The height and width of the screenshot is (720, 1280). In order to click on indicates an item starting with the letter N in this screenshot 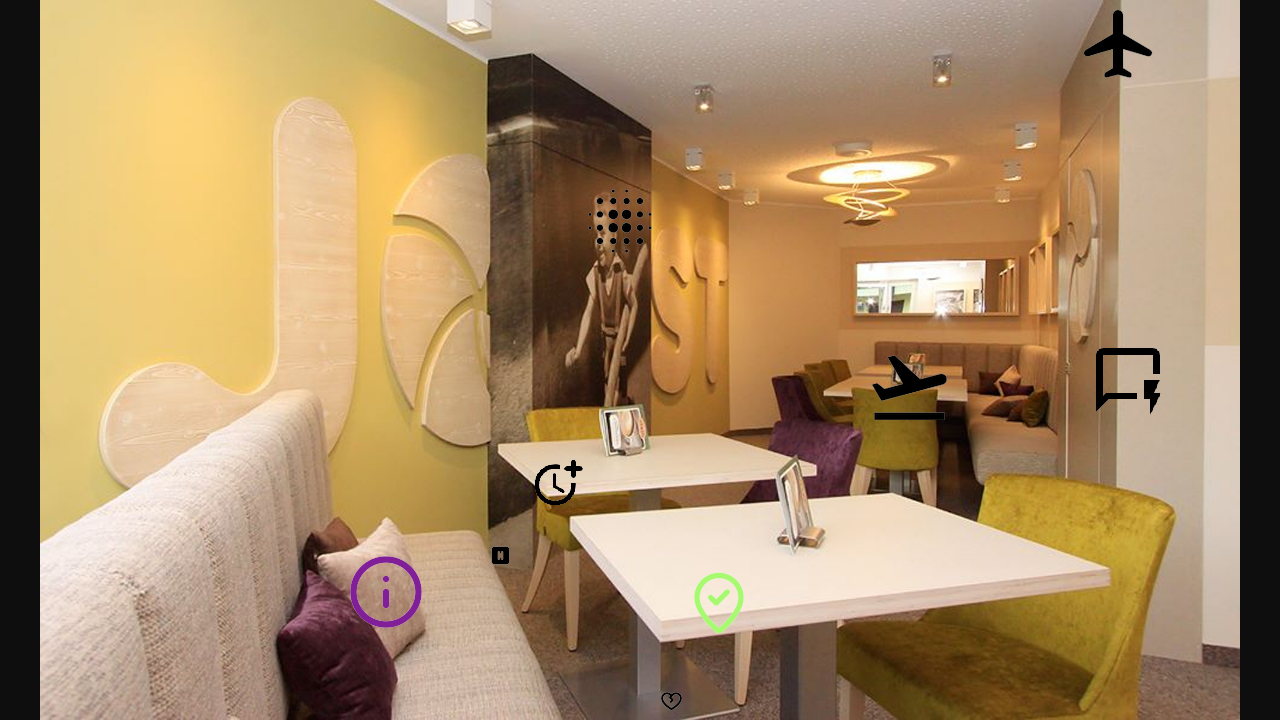, I will do `click(500, 555)`.